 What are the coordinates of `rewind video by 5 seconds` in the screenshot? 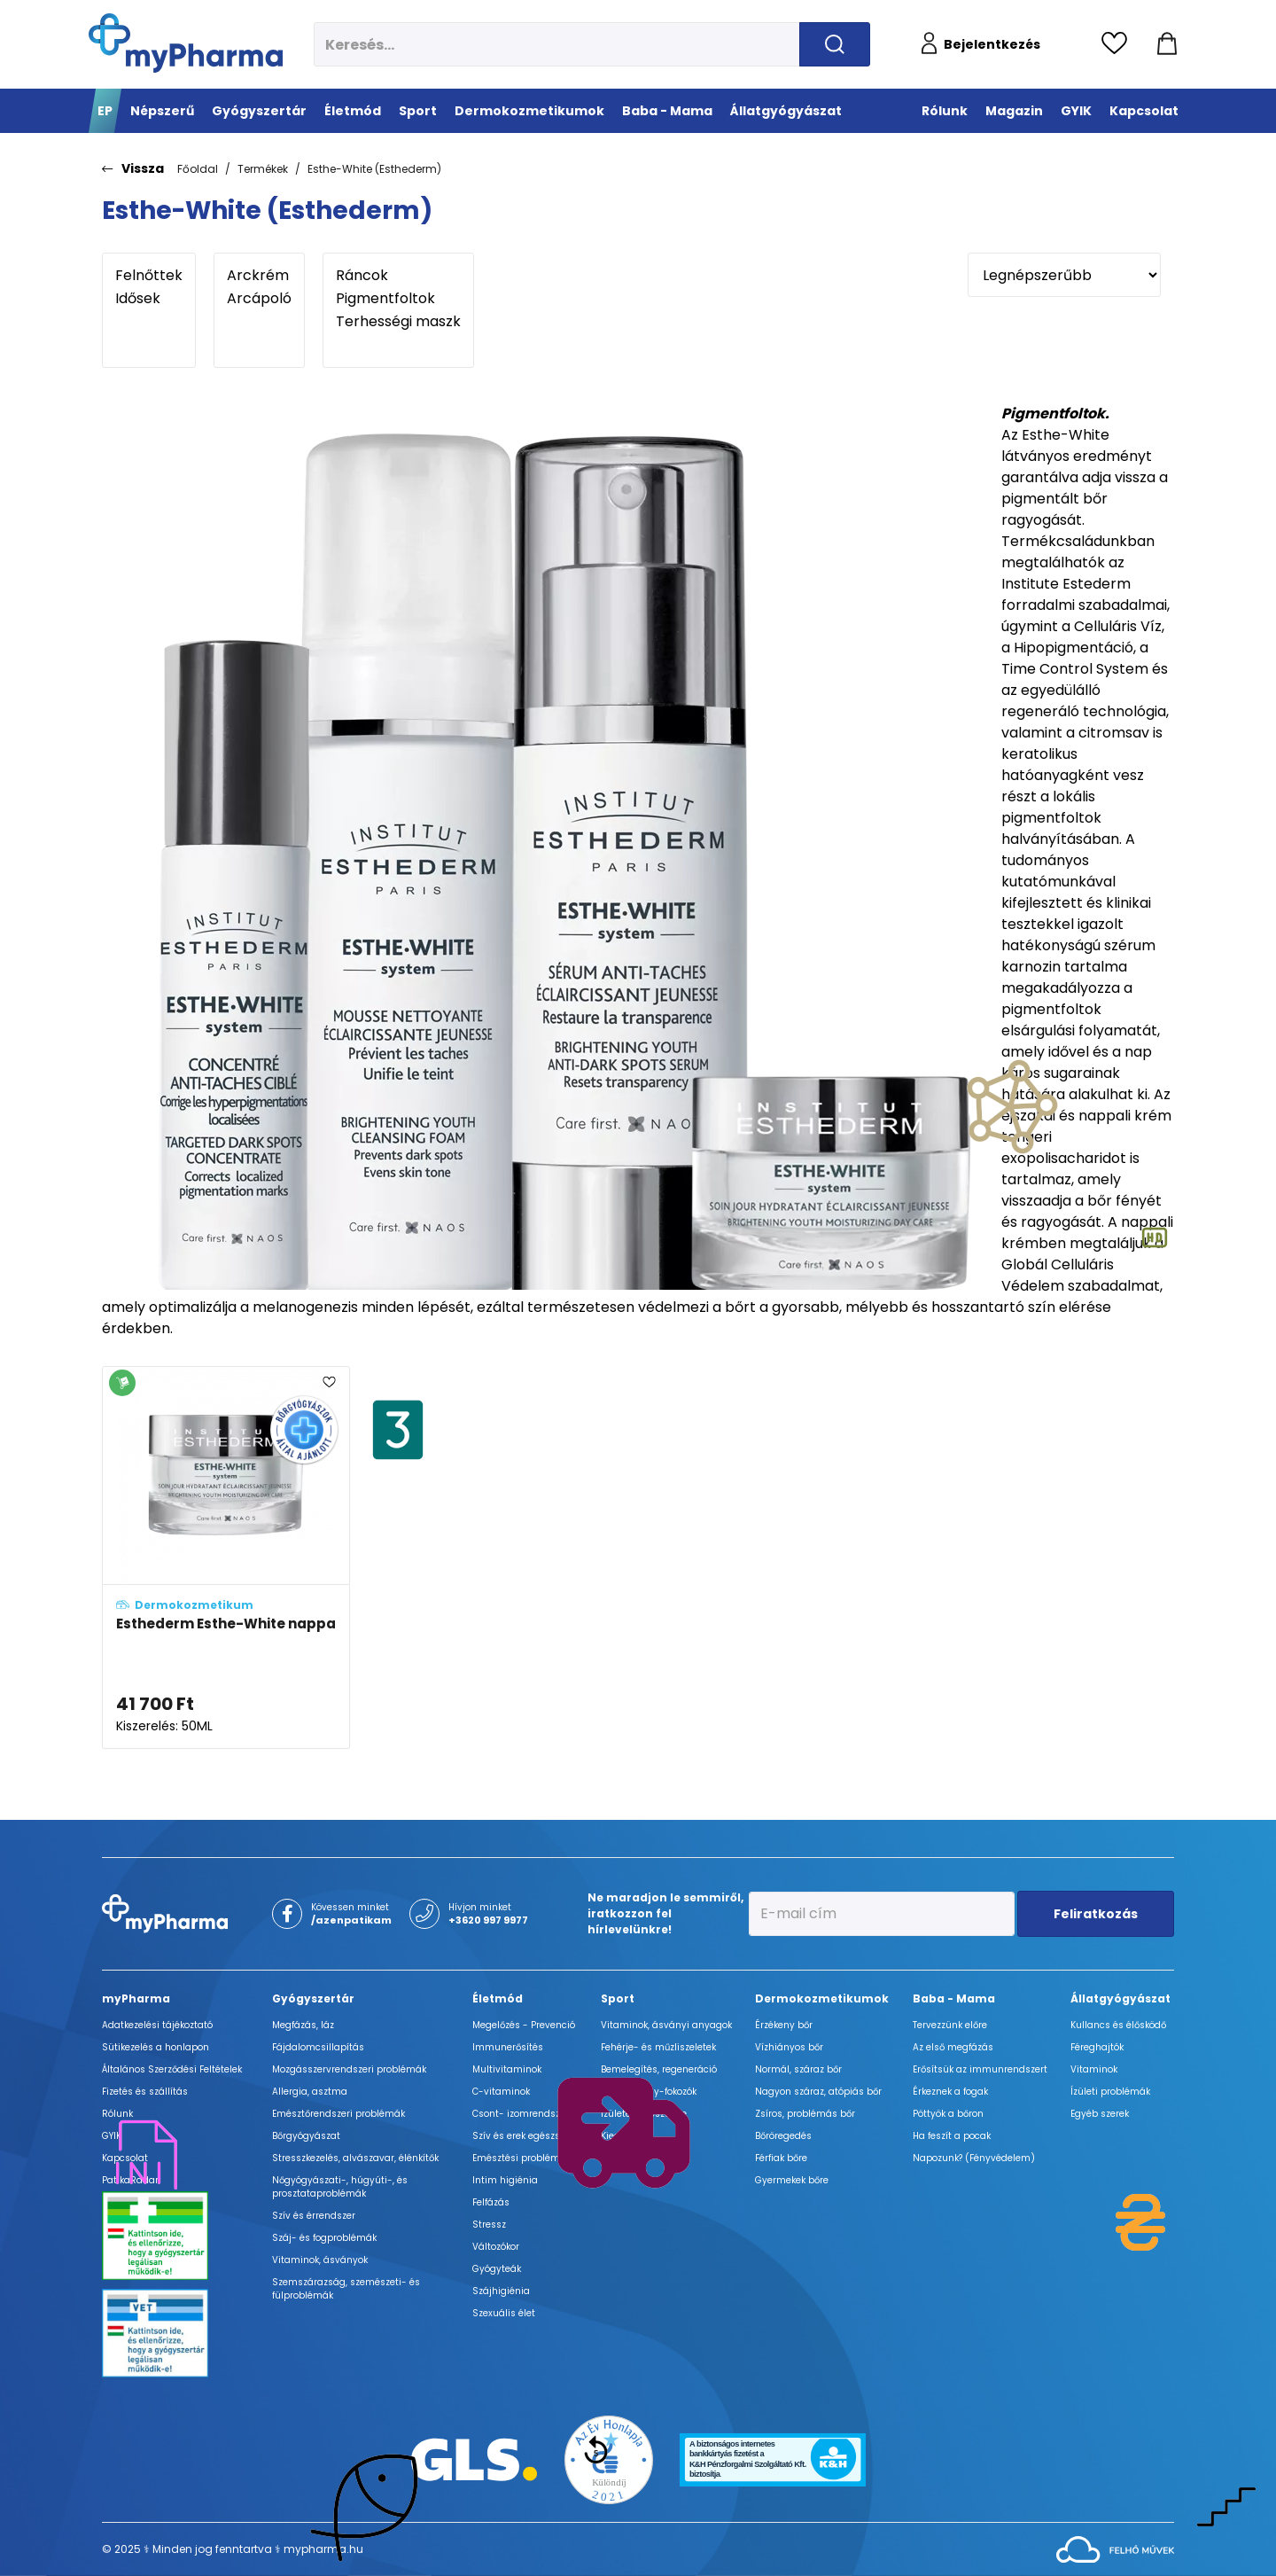 It's located at (595, 2450).